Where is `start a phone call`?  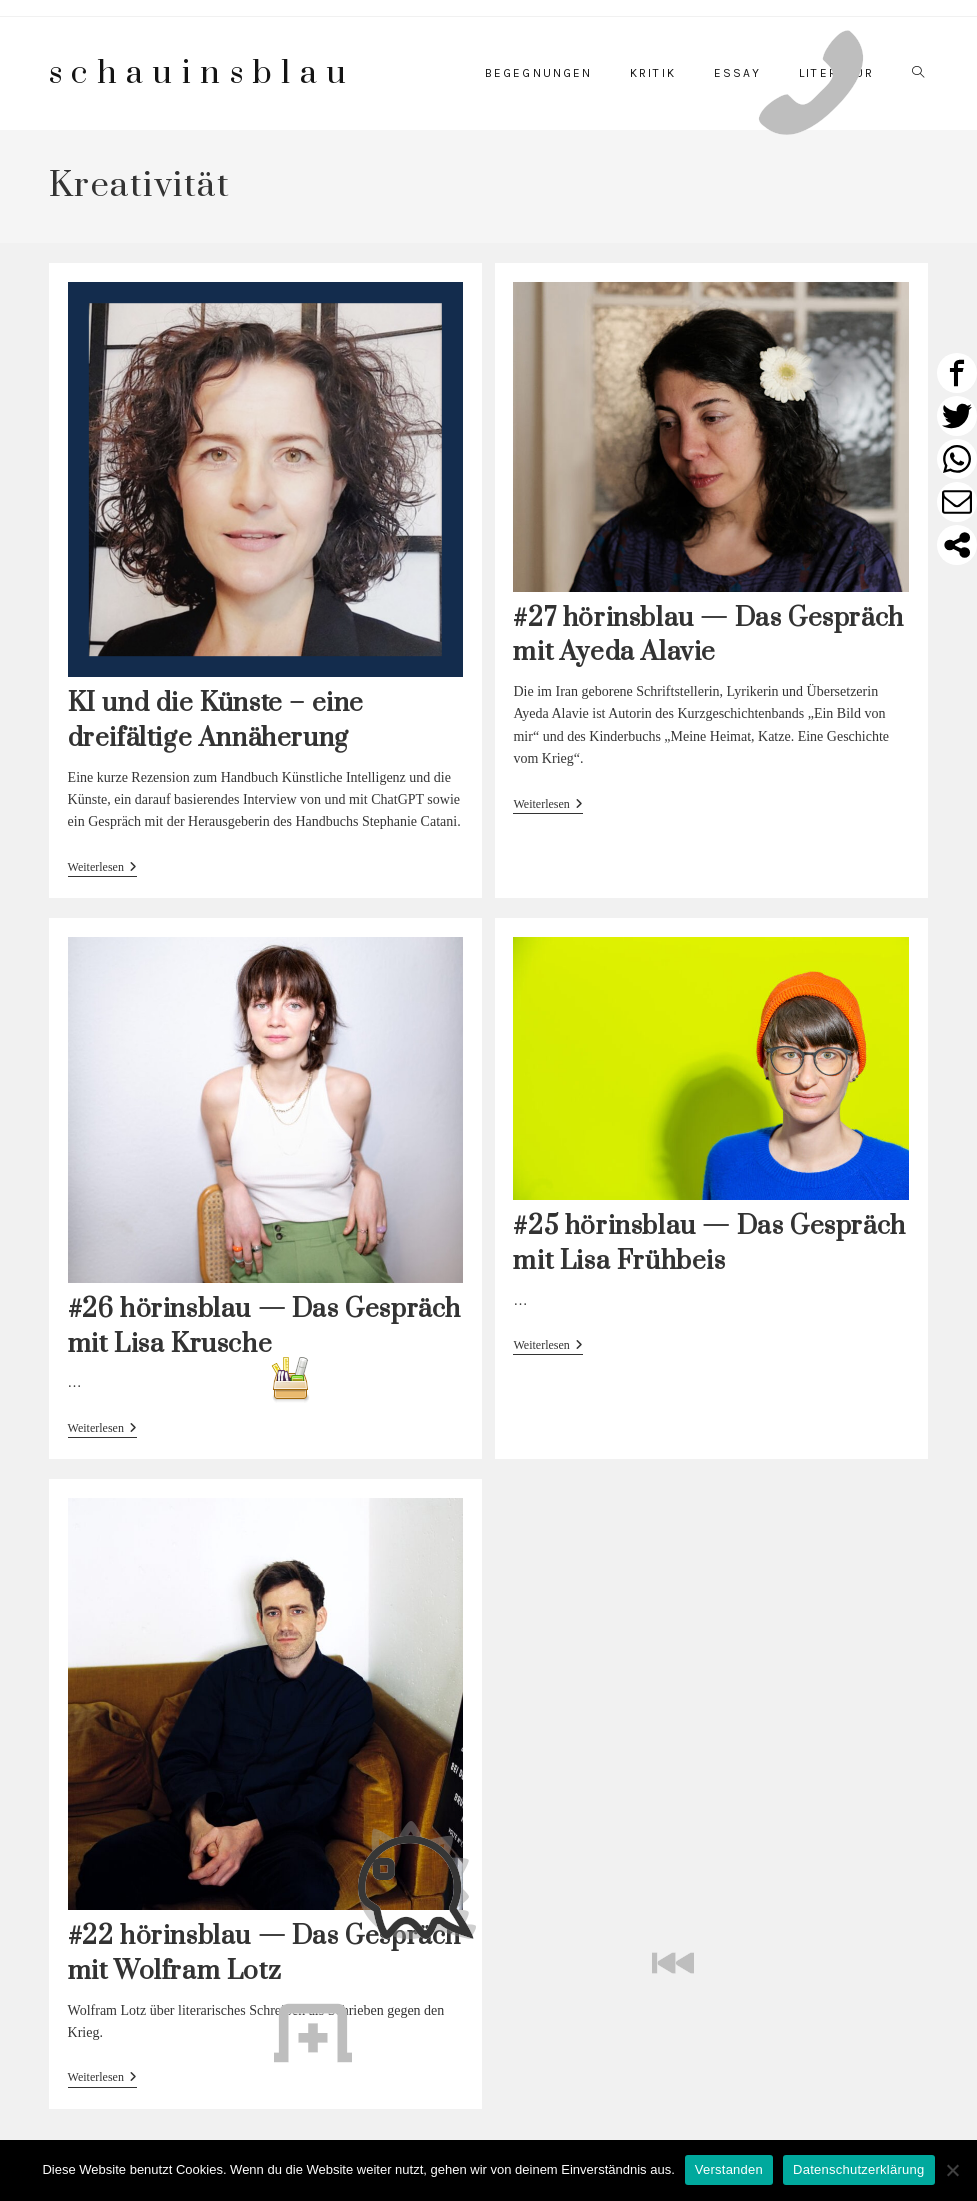
start a phone call is located at coordinates (810, 82).